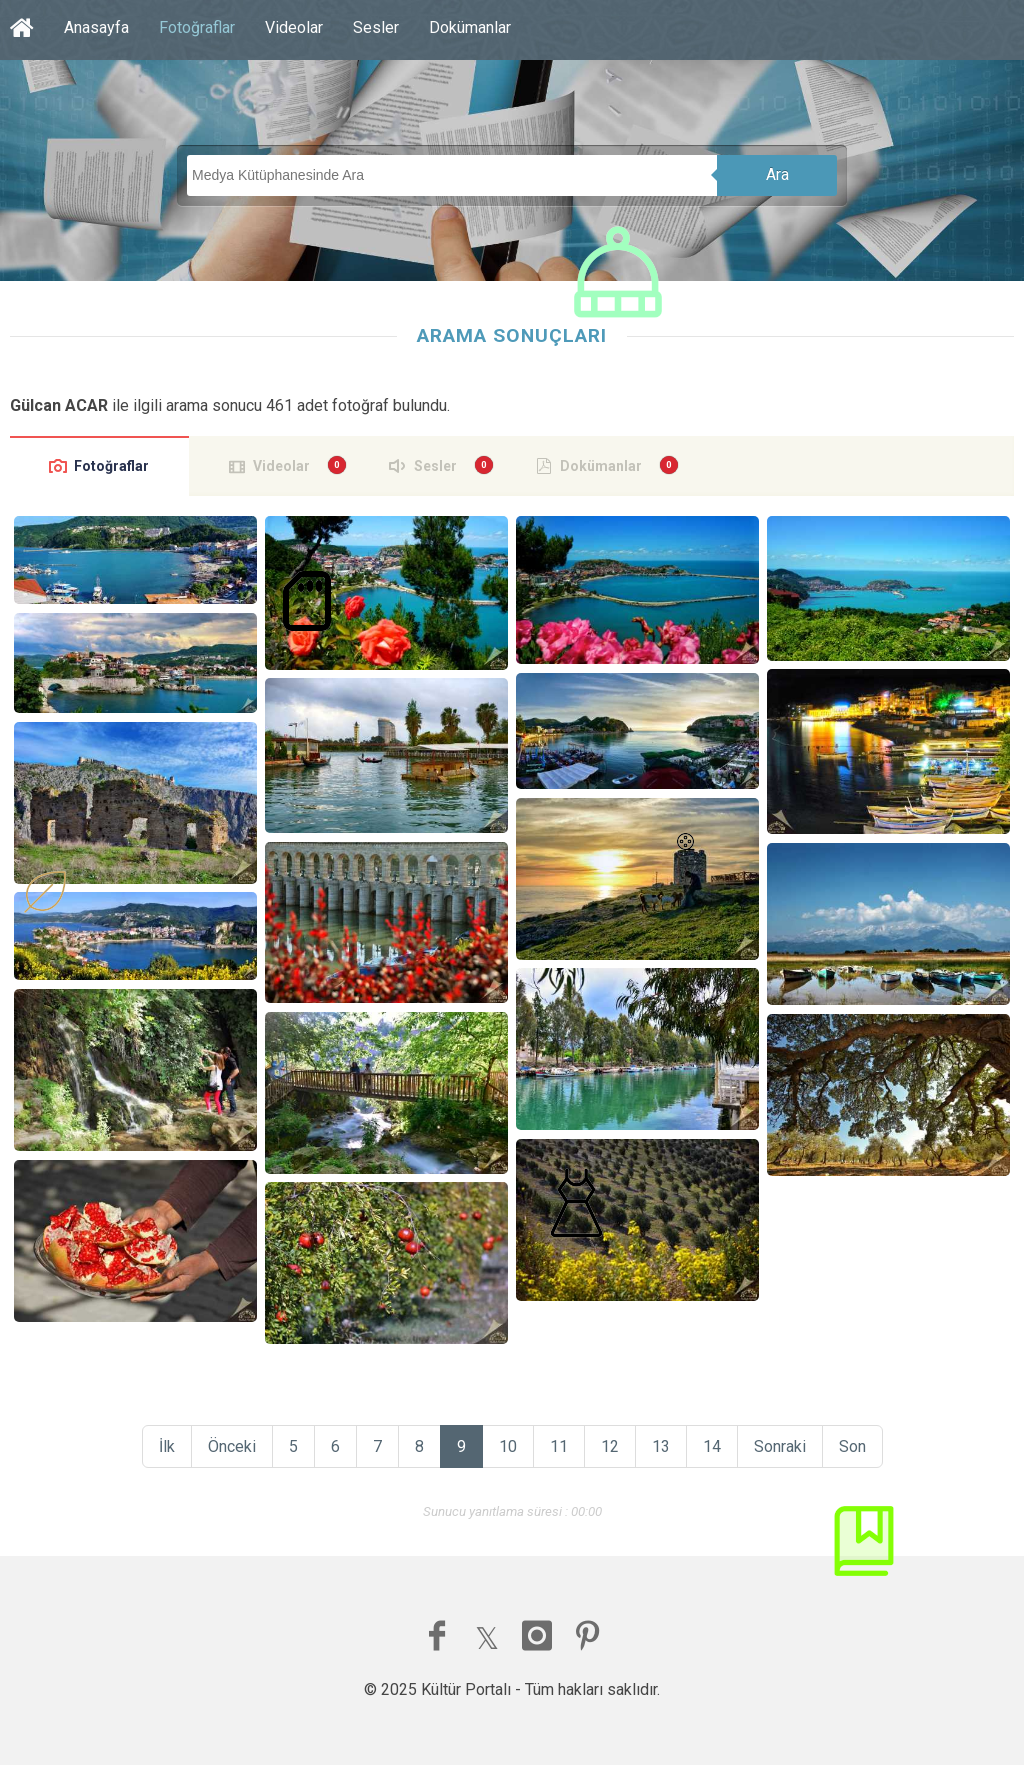  What do you see at coordinates (576, 1206) in the screenshot?
I see `browse women's clothing` at bounding box center [576, 1206].